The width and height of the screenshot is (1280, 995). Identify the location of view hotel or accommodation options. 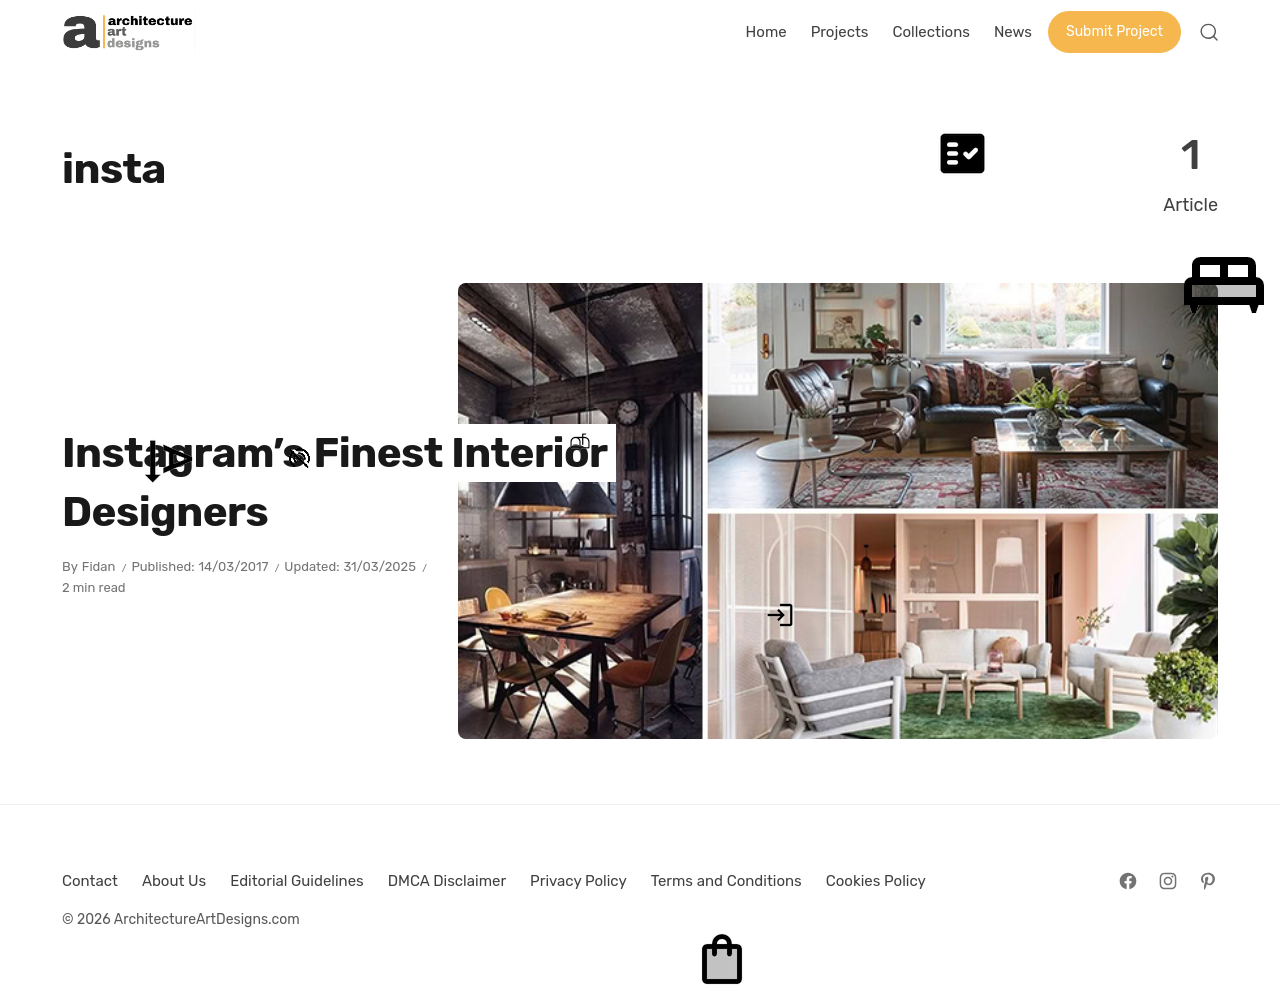
(1224, 285).